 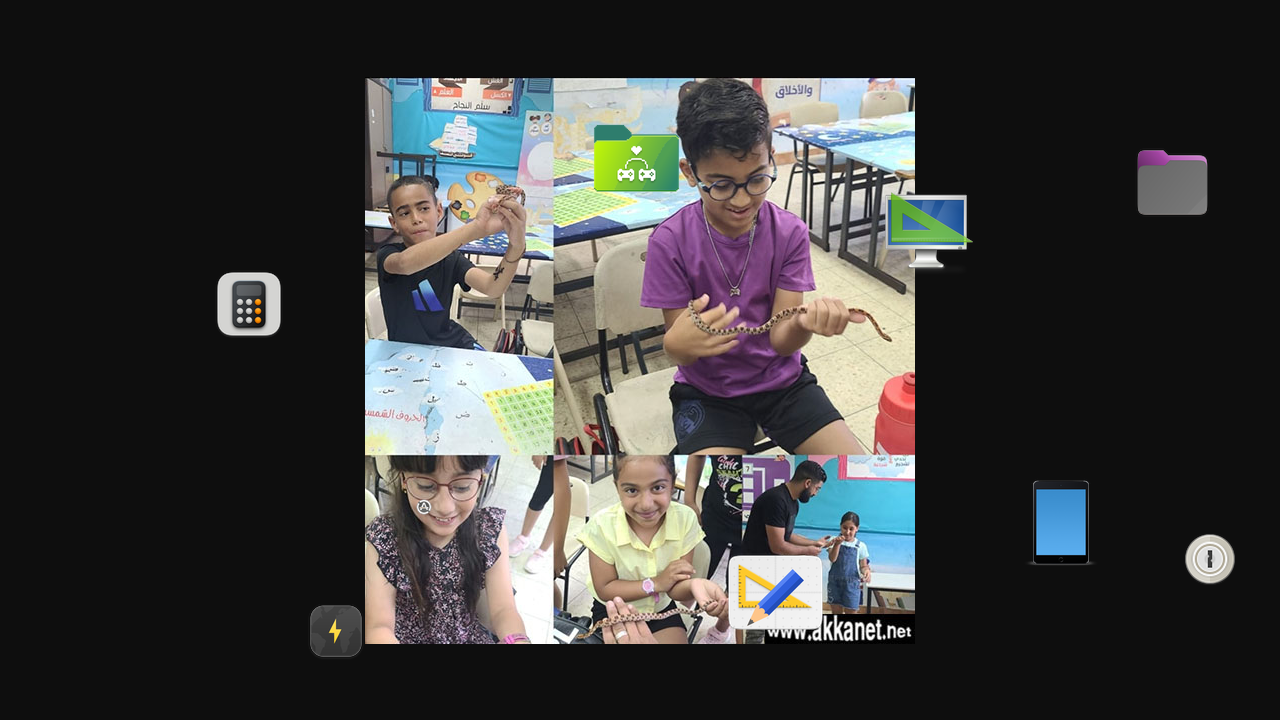 I want to click on access keyboard shortcuts settings for web browser, so click(x=336, y=632).